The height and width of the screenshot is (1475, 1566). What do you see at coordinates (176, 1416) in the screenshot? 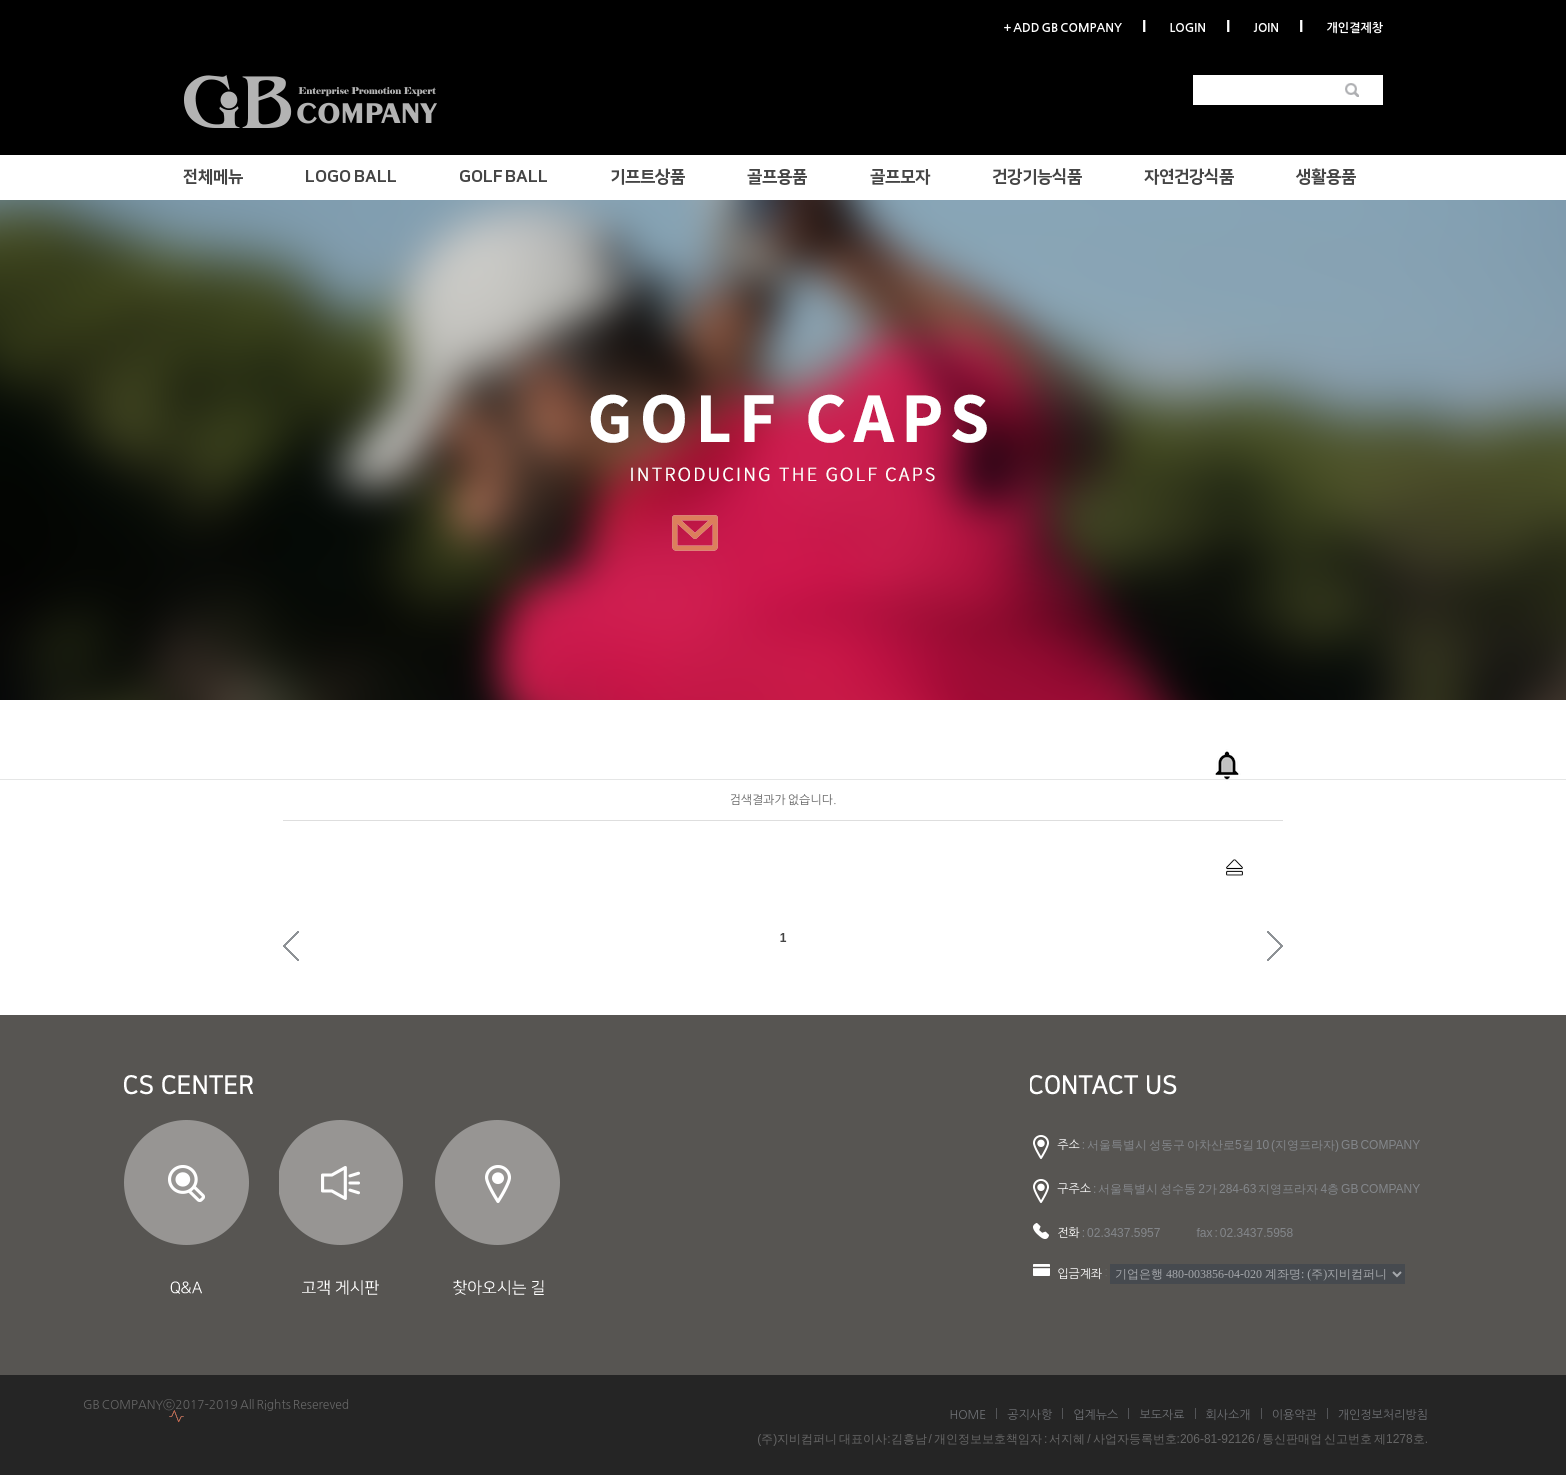
I see `view health or heart rate monitoring` at bounding box center [176, 1416].